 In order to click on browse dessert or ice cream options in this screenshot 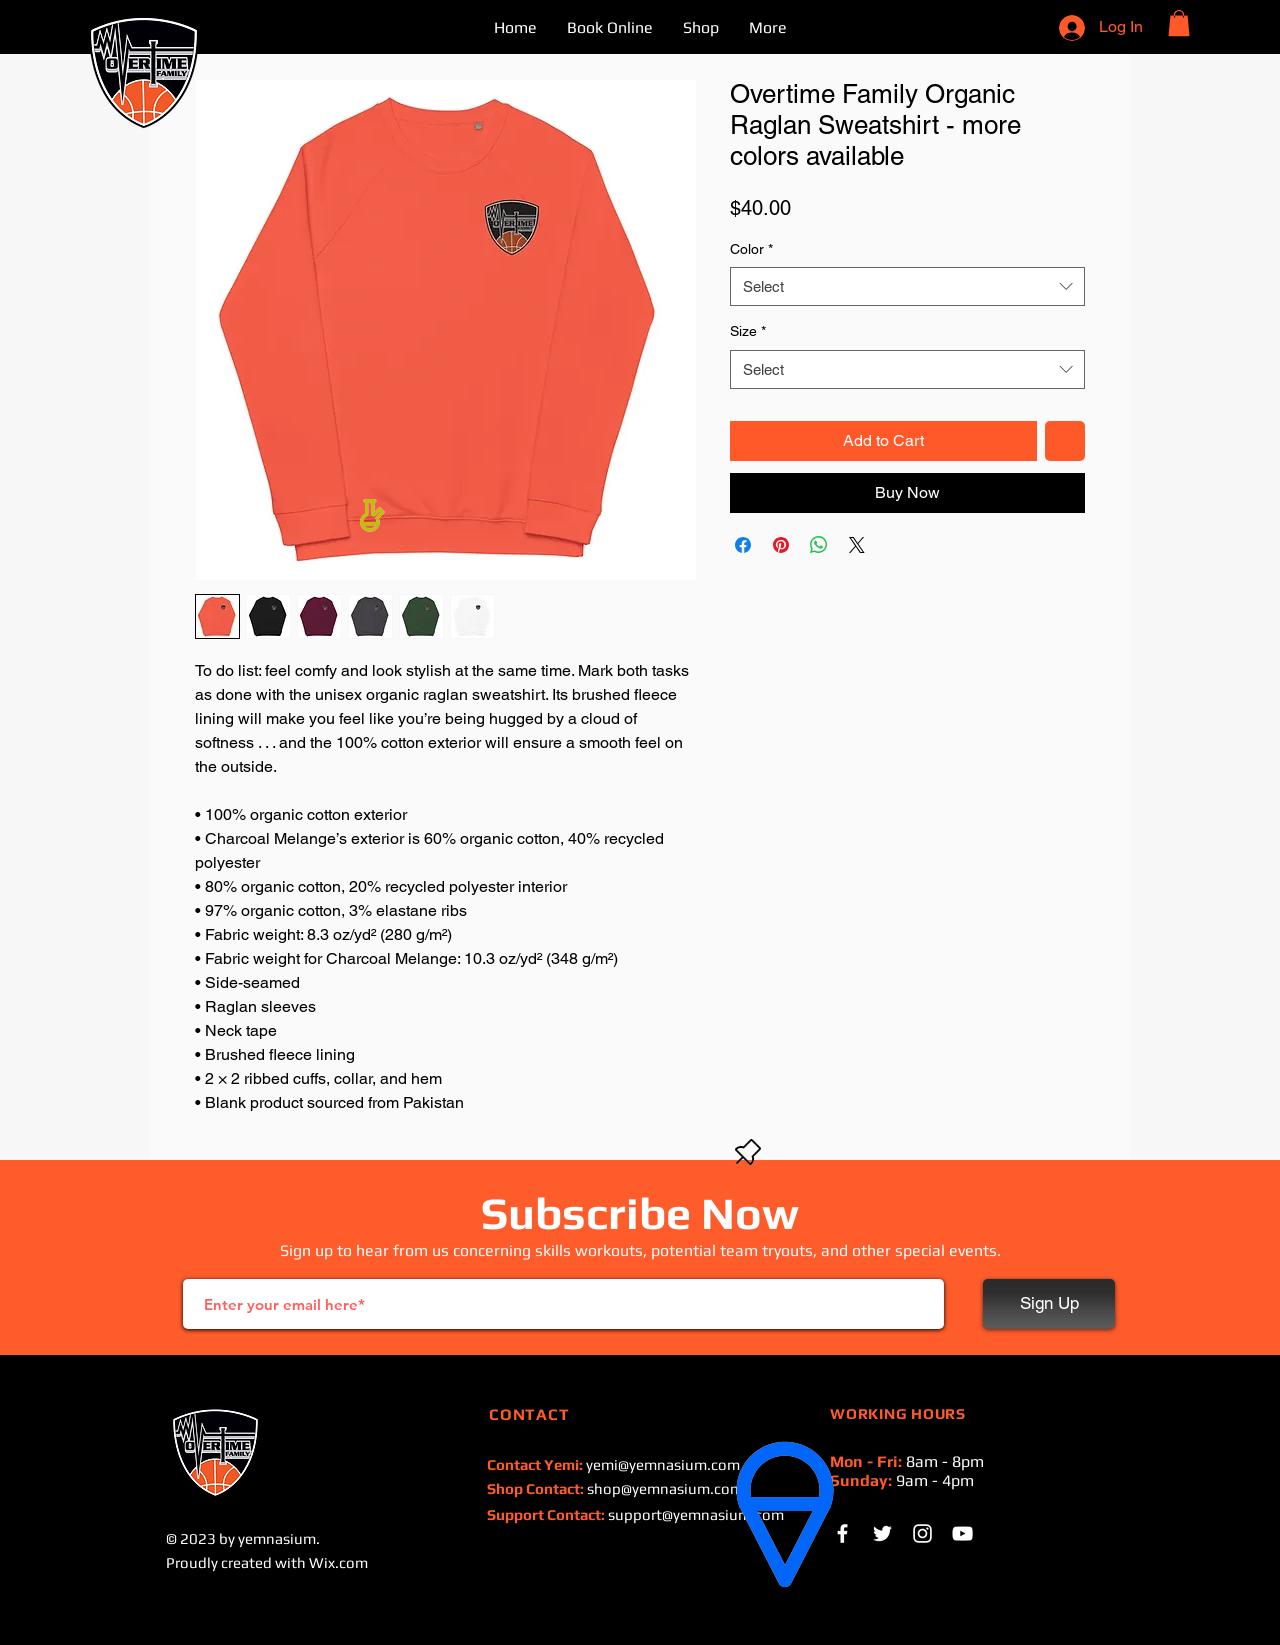, I will do `click(785, 1511)`.